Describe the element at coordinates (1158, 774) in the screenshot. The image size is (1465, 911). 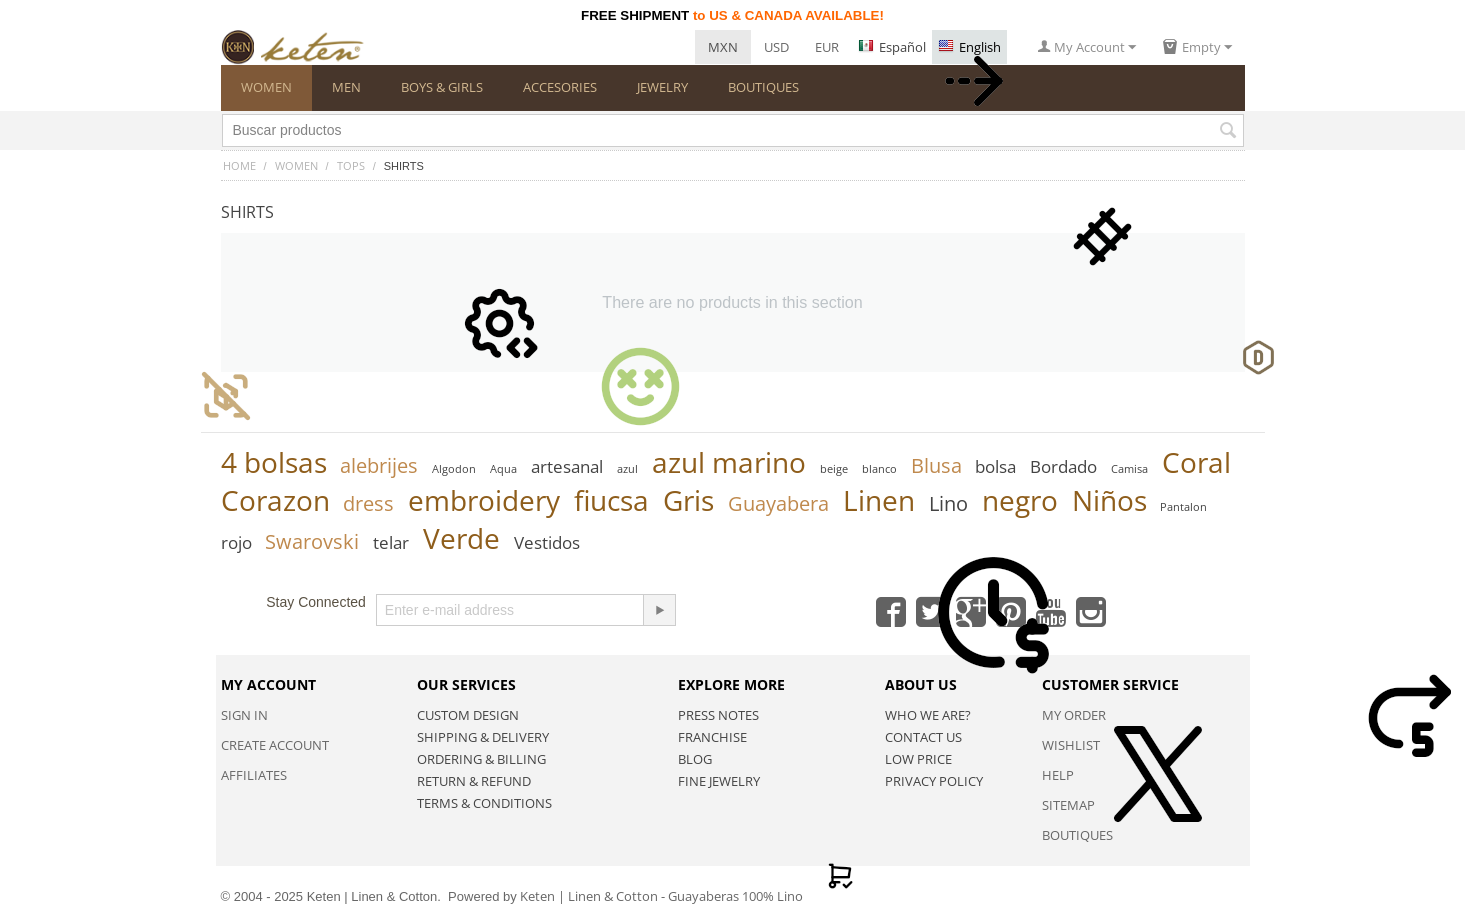
I see `share to X (formerly Twitter)` at that location.